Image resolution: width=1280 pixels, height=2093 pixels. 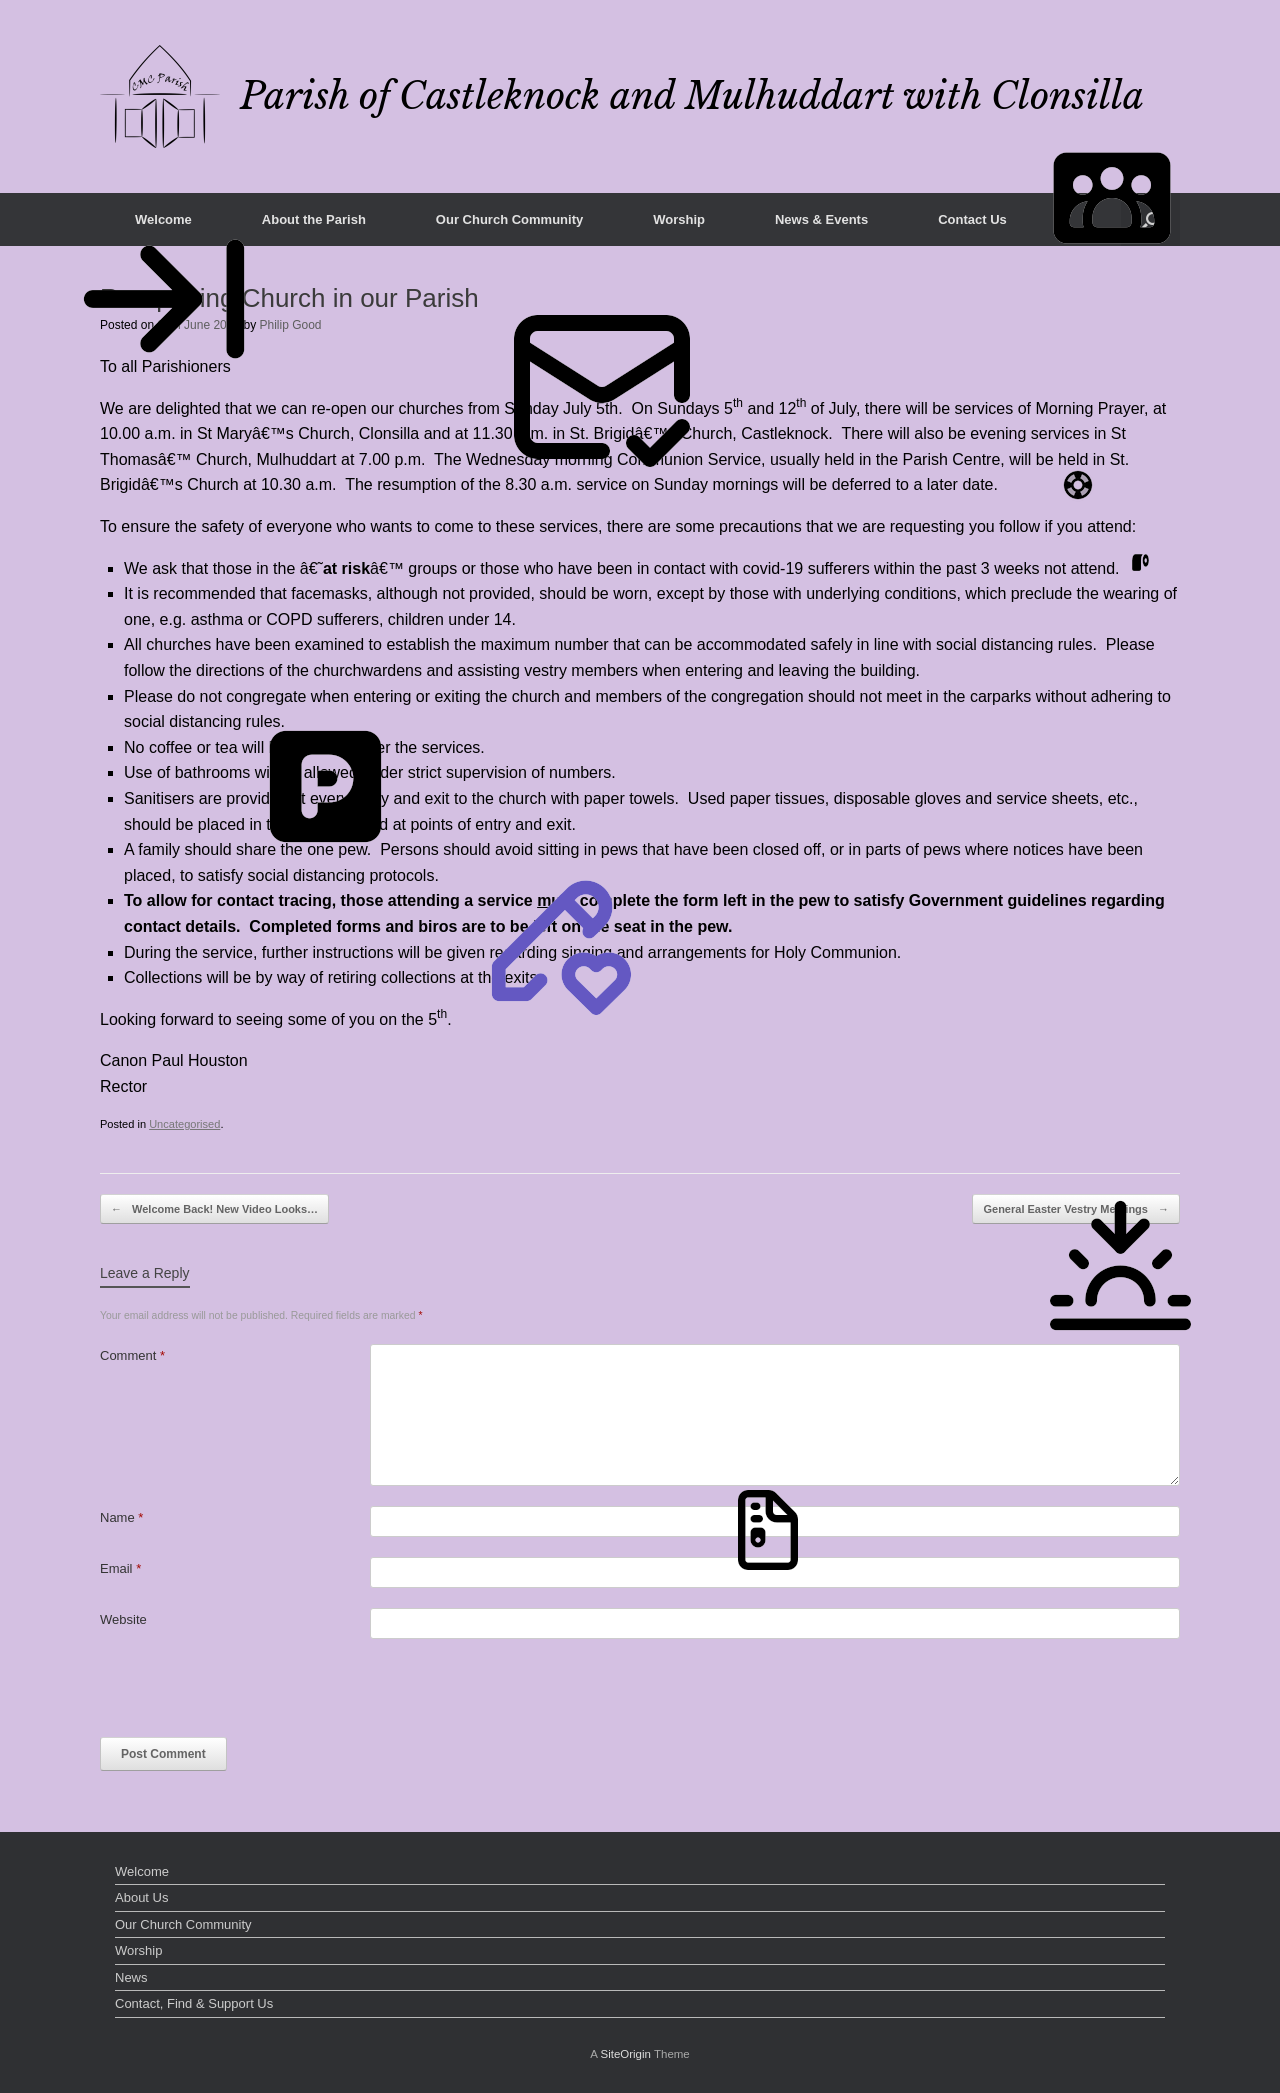 What do you see at coordinates (167, 299) in the screenshot?
I see `move to next tab` at bounding box center [167, 299].